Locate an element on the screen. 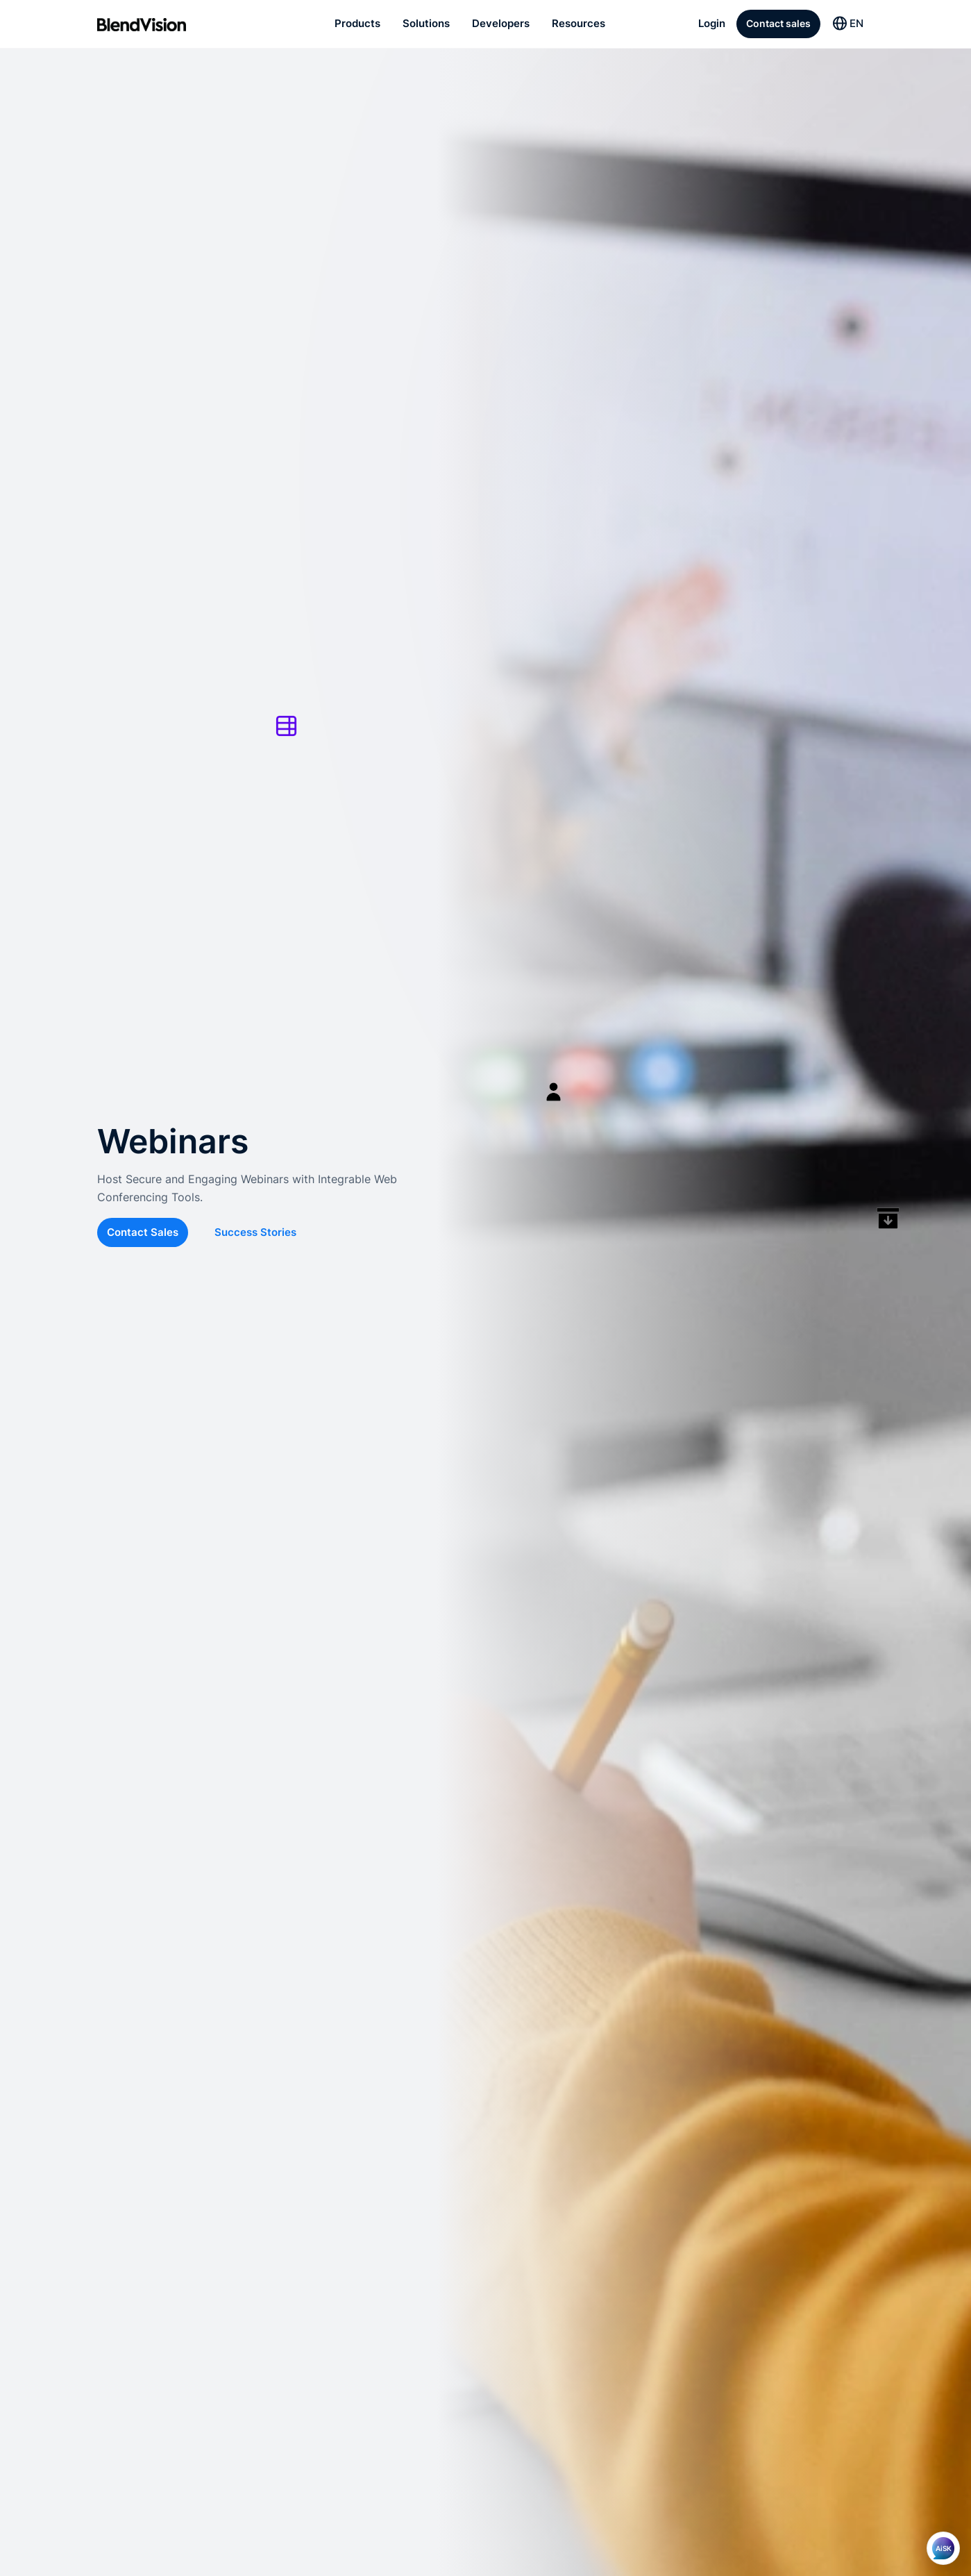 The width and height of the screenshot is (971, 2576). archive this item is located at coordinates (888, 1218).